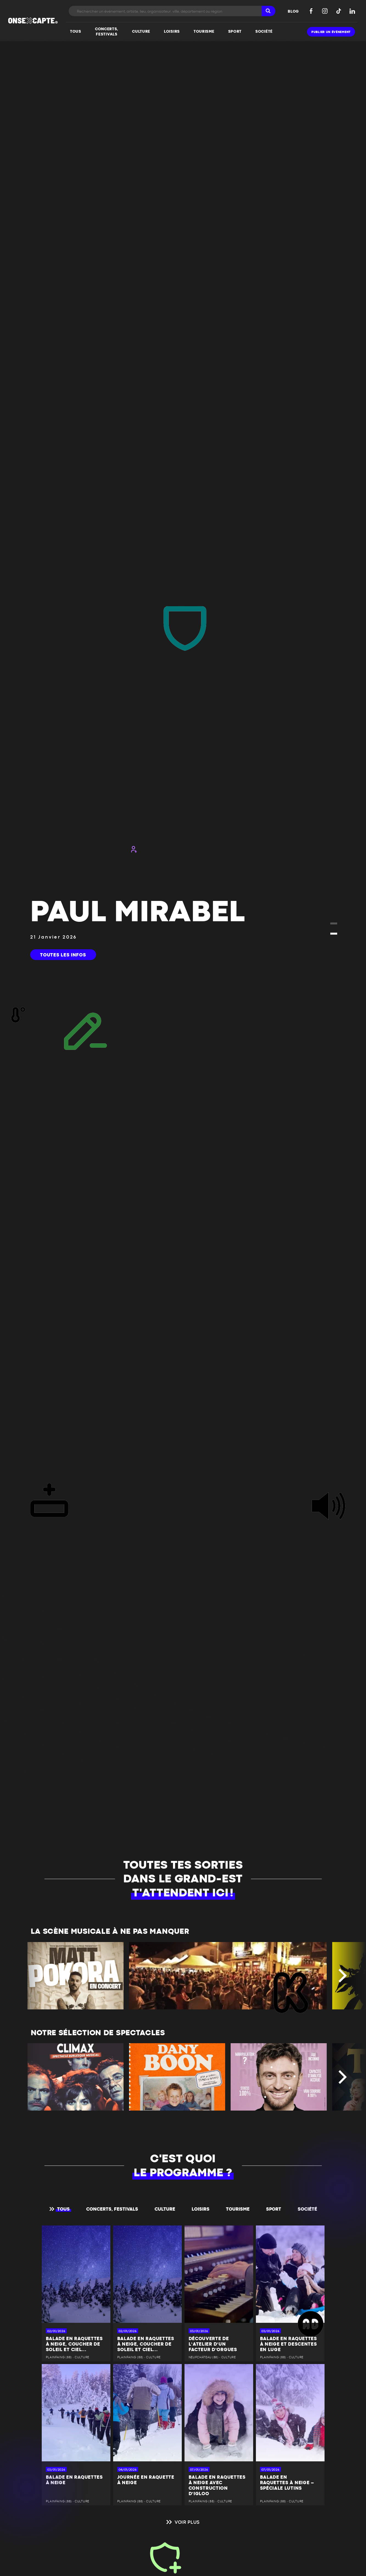 The width and height of the screenshot is (366, 2576). I want to click on volume is set to high or maximum, so click(328, 1506).